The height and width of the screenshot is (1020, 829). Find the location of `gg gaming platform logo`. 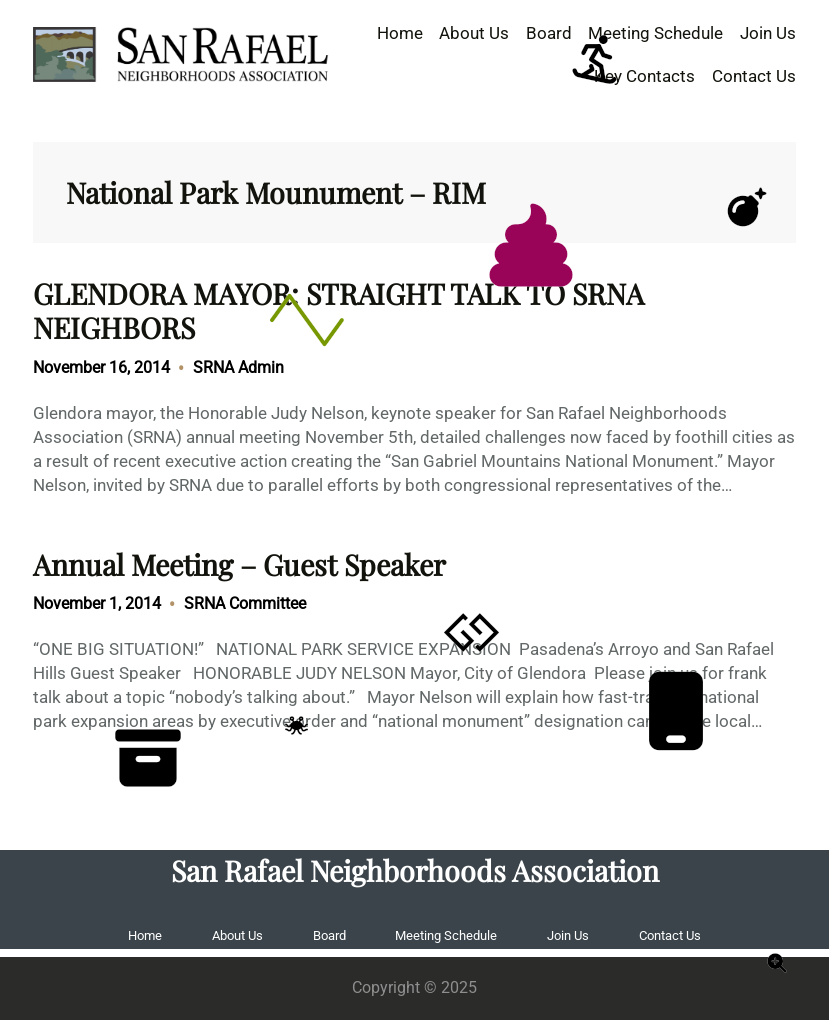

gg gaming platform logo is located at coordinates (471, 632).